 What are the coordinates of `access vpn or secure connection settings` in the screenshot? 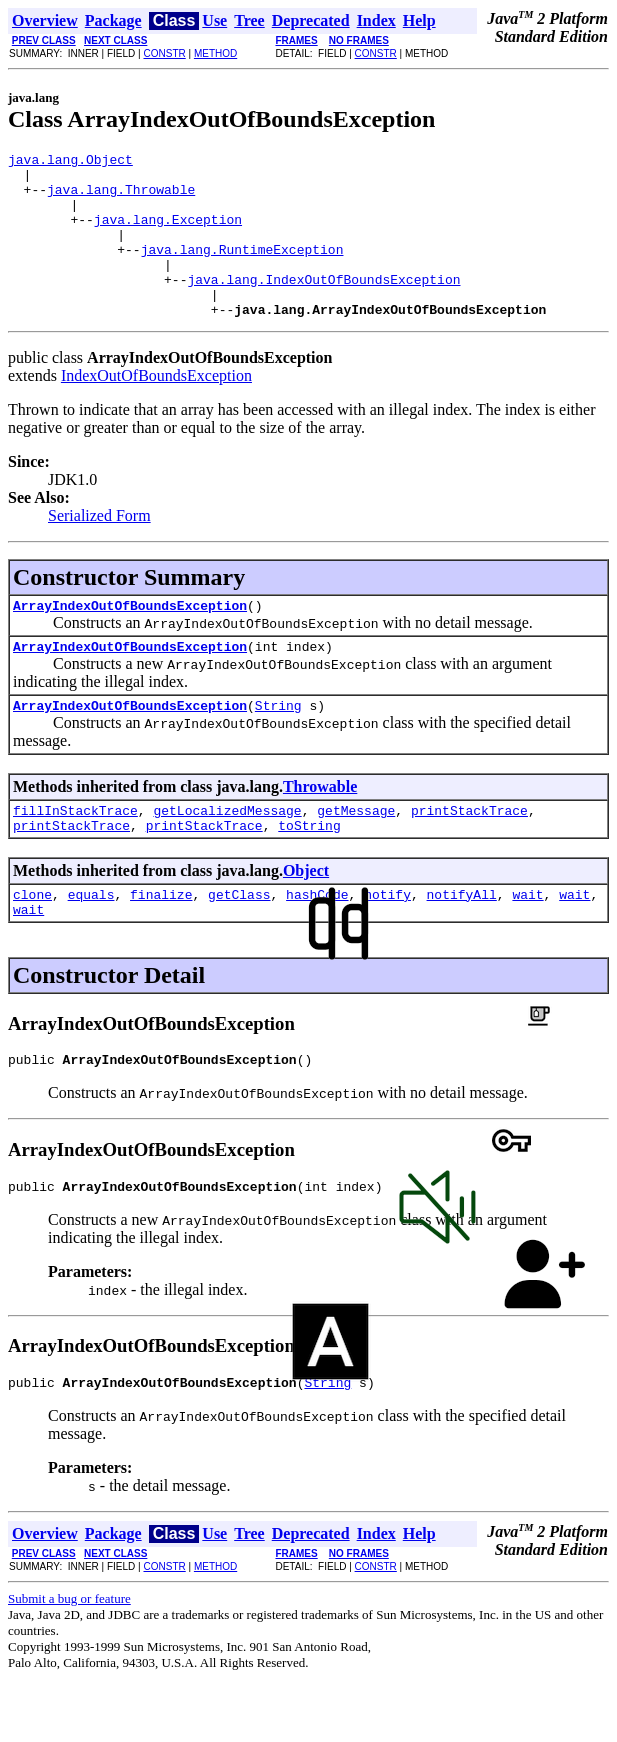 It's located at (511, 1140).